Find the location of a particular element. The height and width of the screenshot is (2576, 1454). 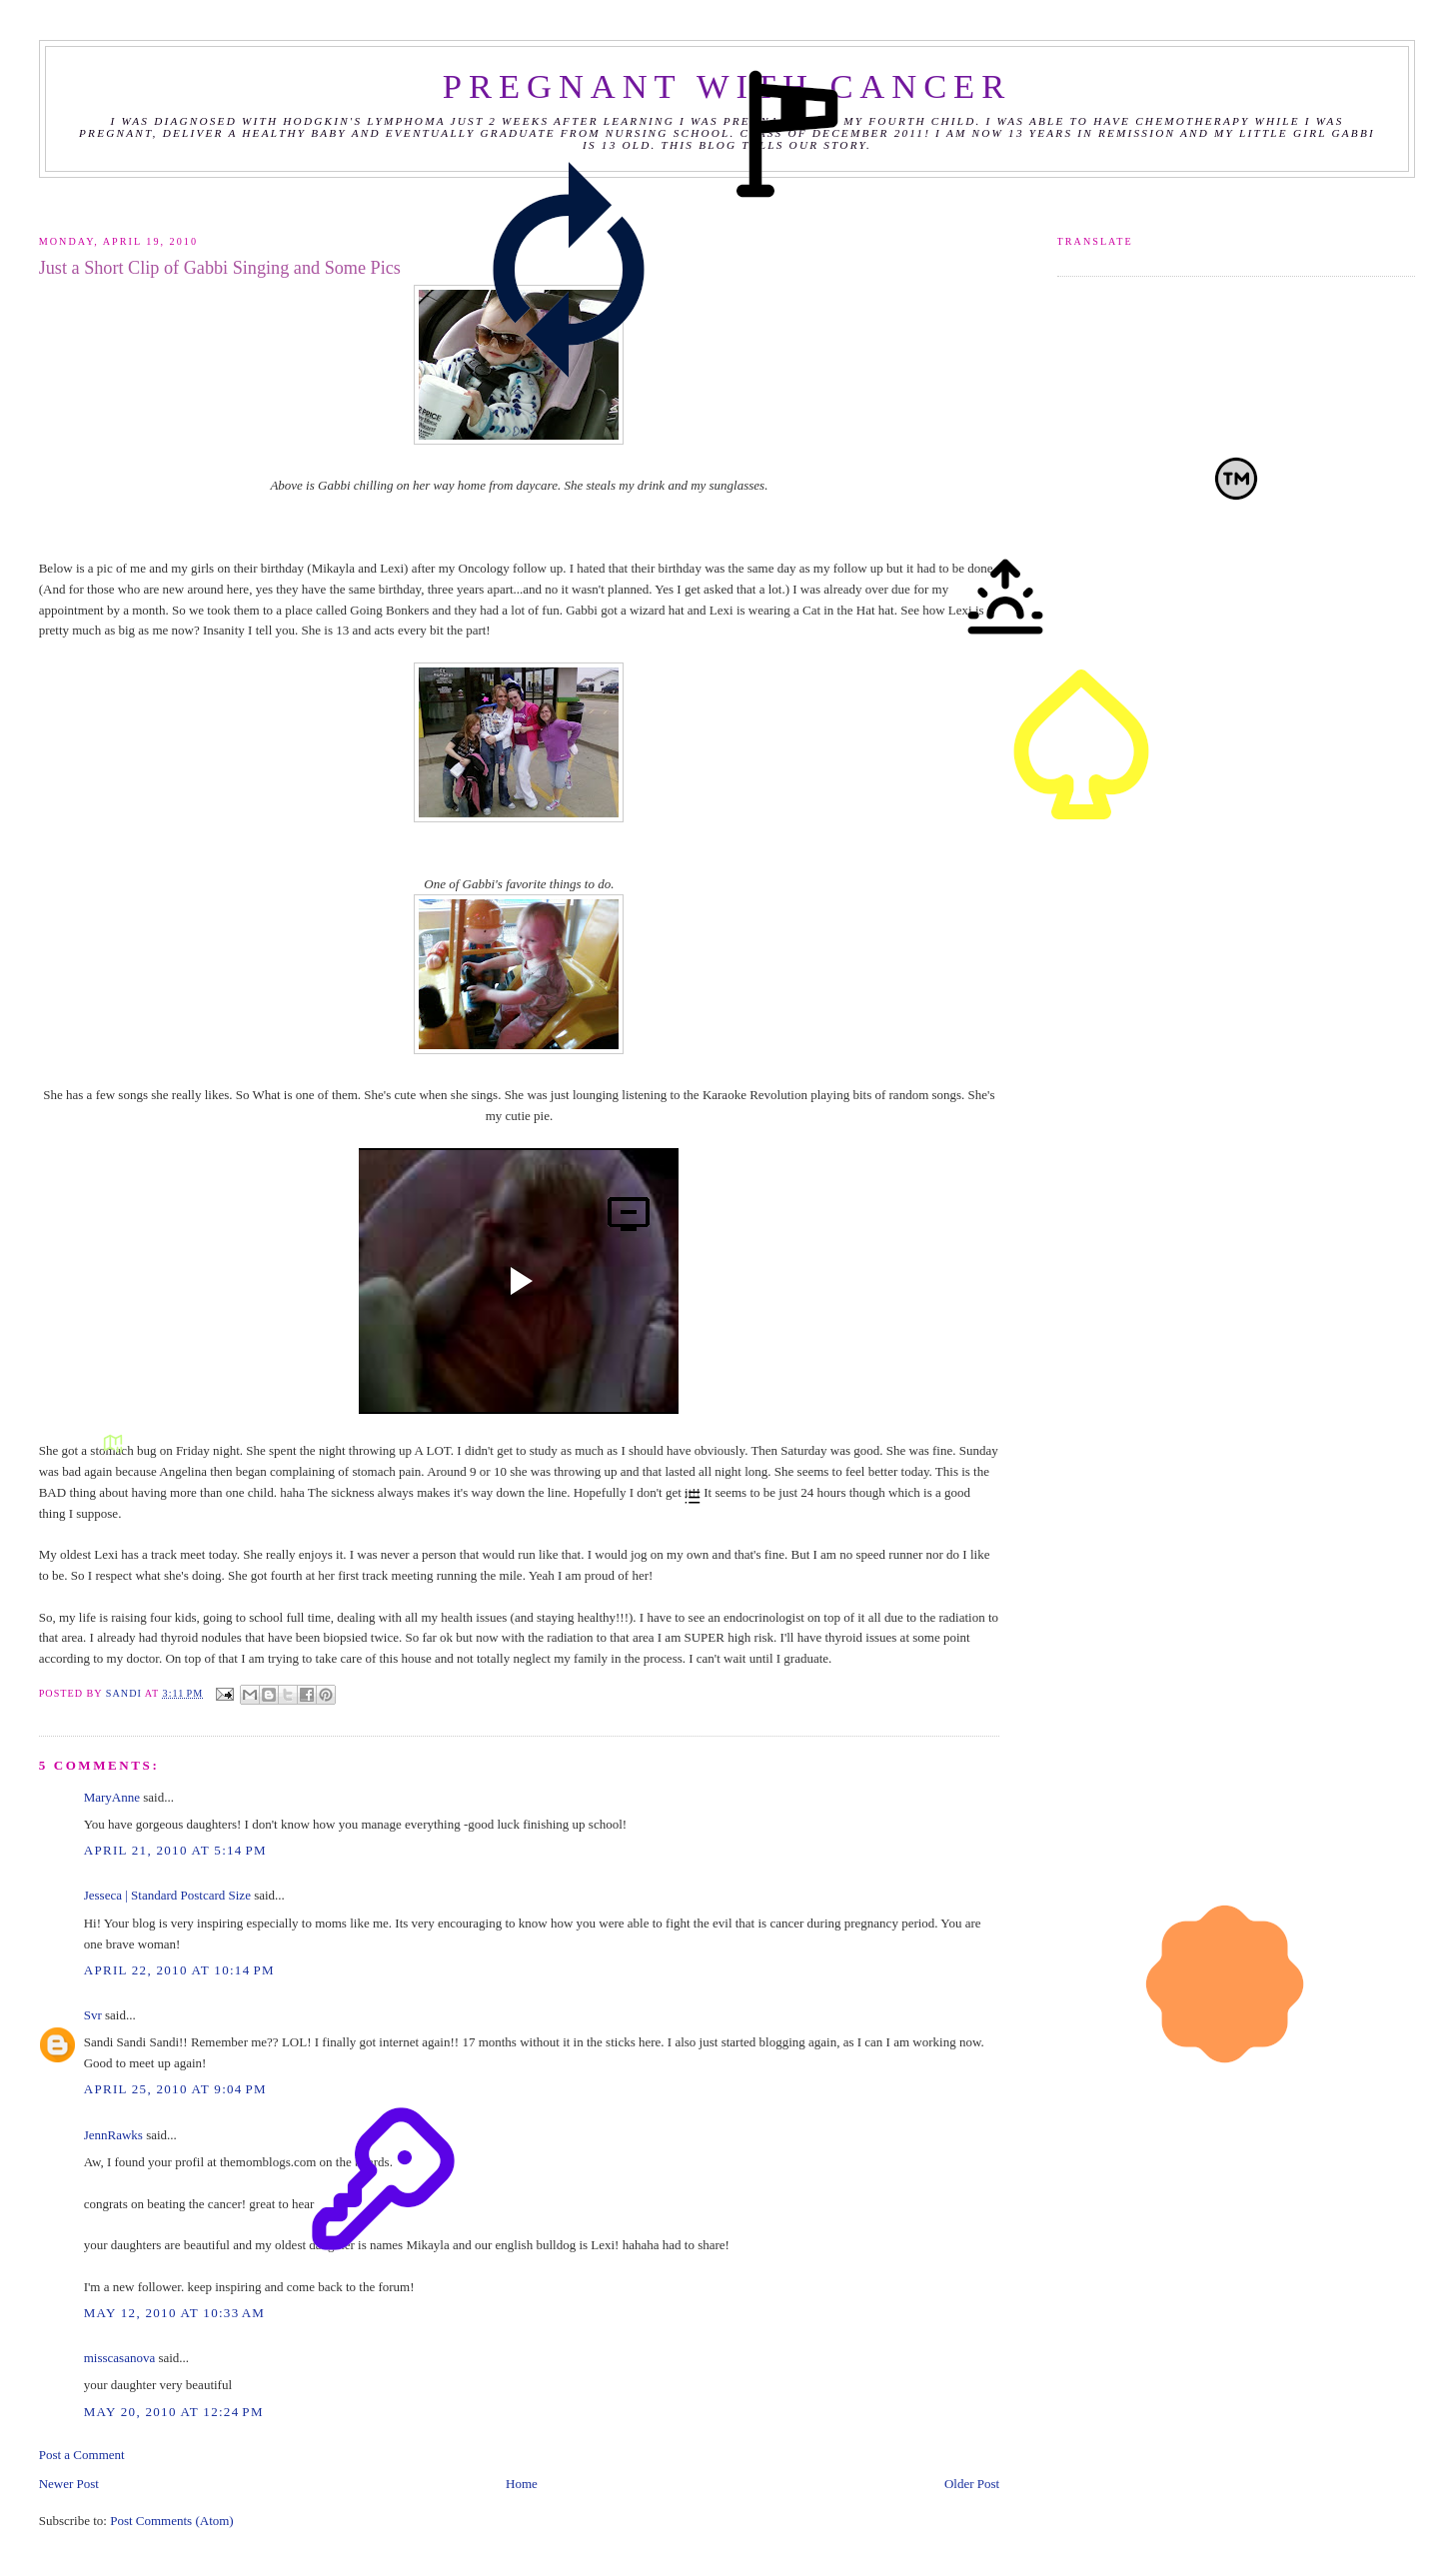

spade suit symbol for card games is located at coordinates (1081, 744).